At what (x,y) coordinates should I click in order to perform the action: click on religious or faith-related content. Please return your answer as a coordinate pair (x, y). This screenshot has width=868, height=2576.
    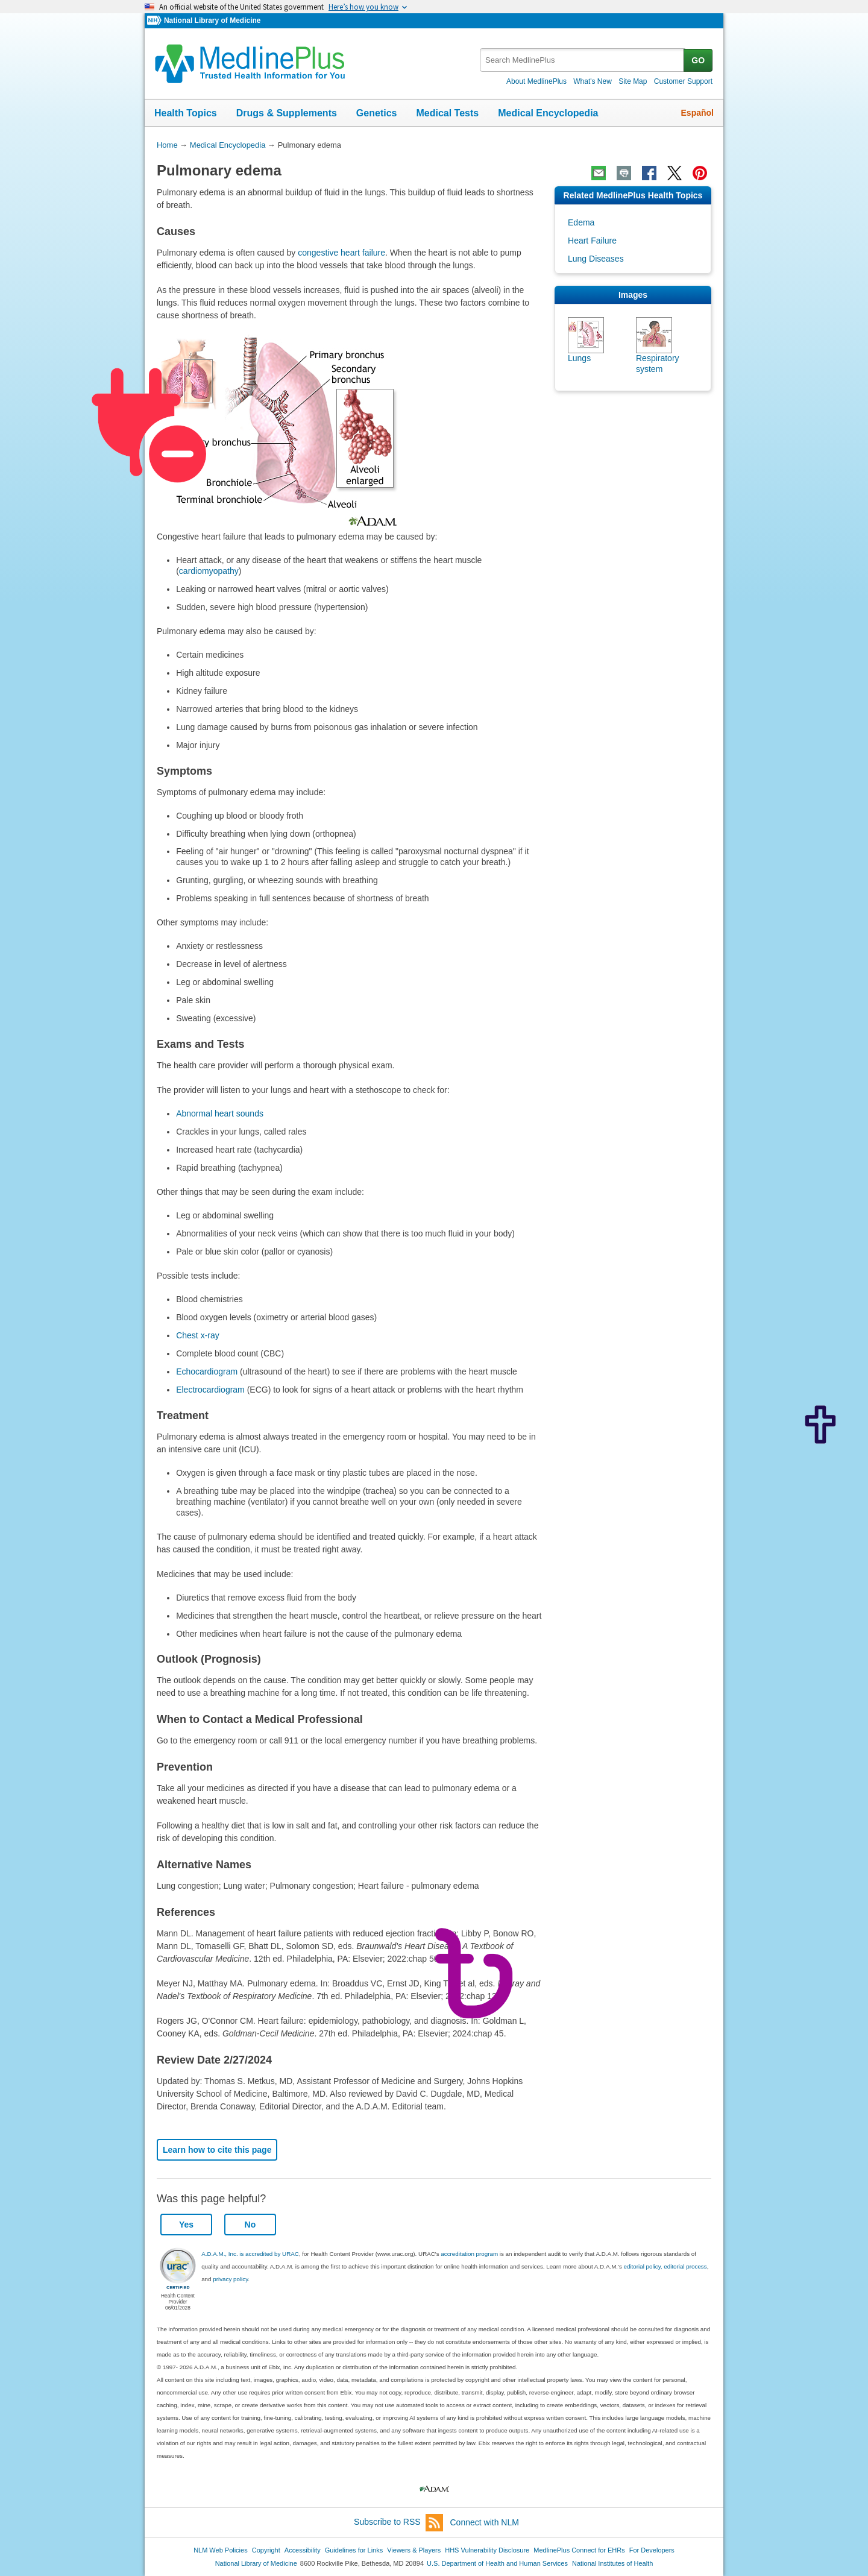
    Looking at the image, I should click on (820, 1425).